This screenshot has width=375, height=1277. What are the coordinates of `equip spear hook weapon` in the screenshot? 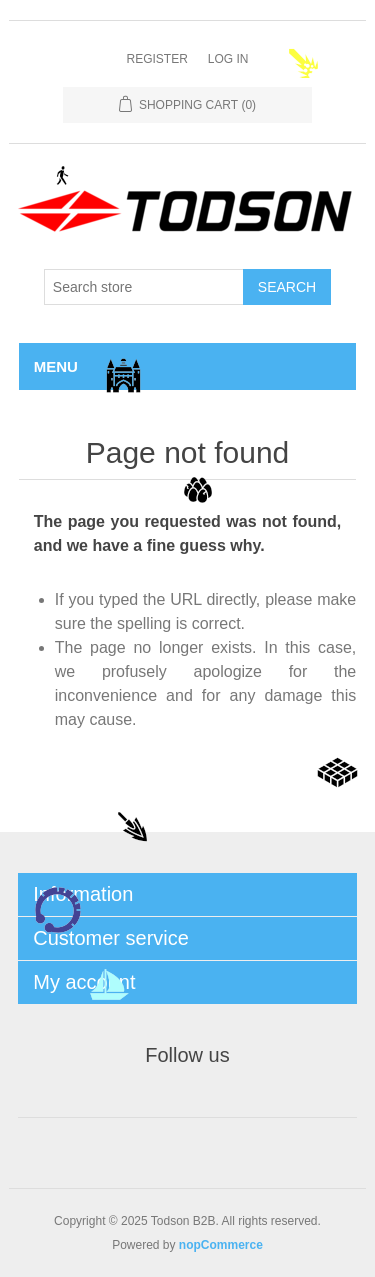 It's located at (132, 826).